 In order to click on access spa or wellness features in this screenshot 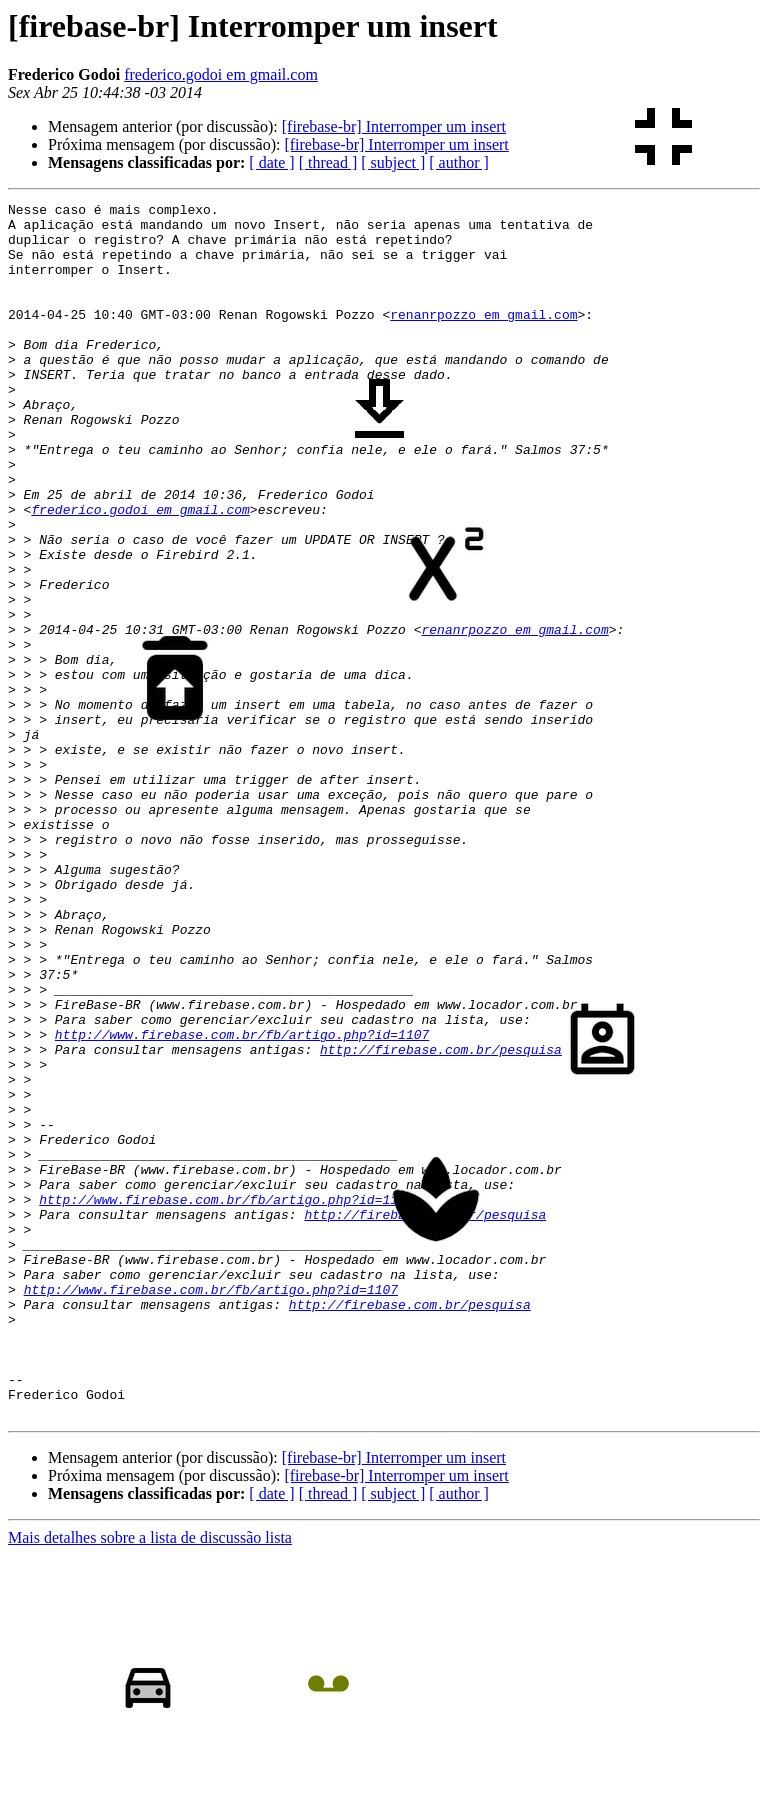, I will do `click(436, 1198)`.